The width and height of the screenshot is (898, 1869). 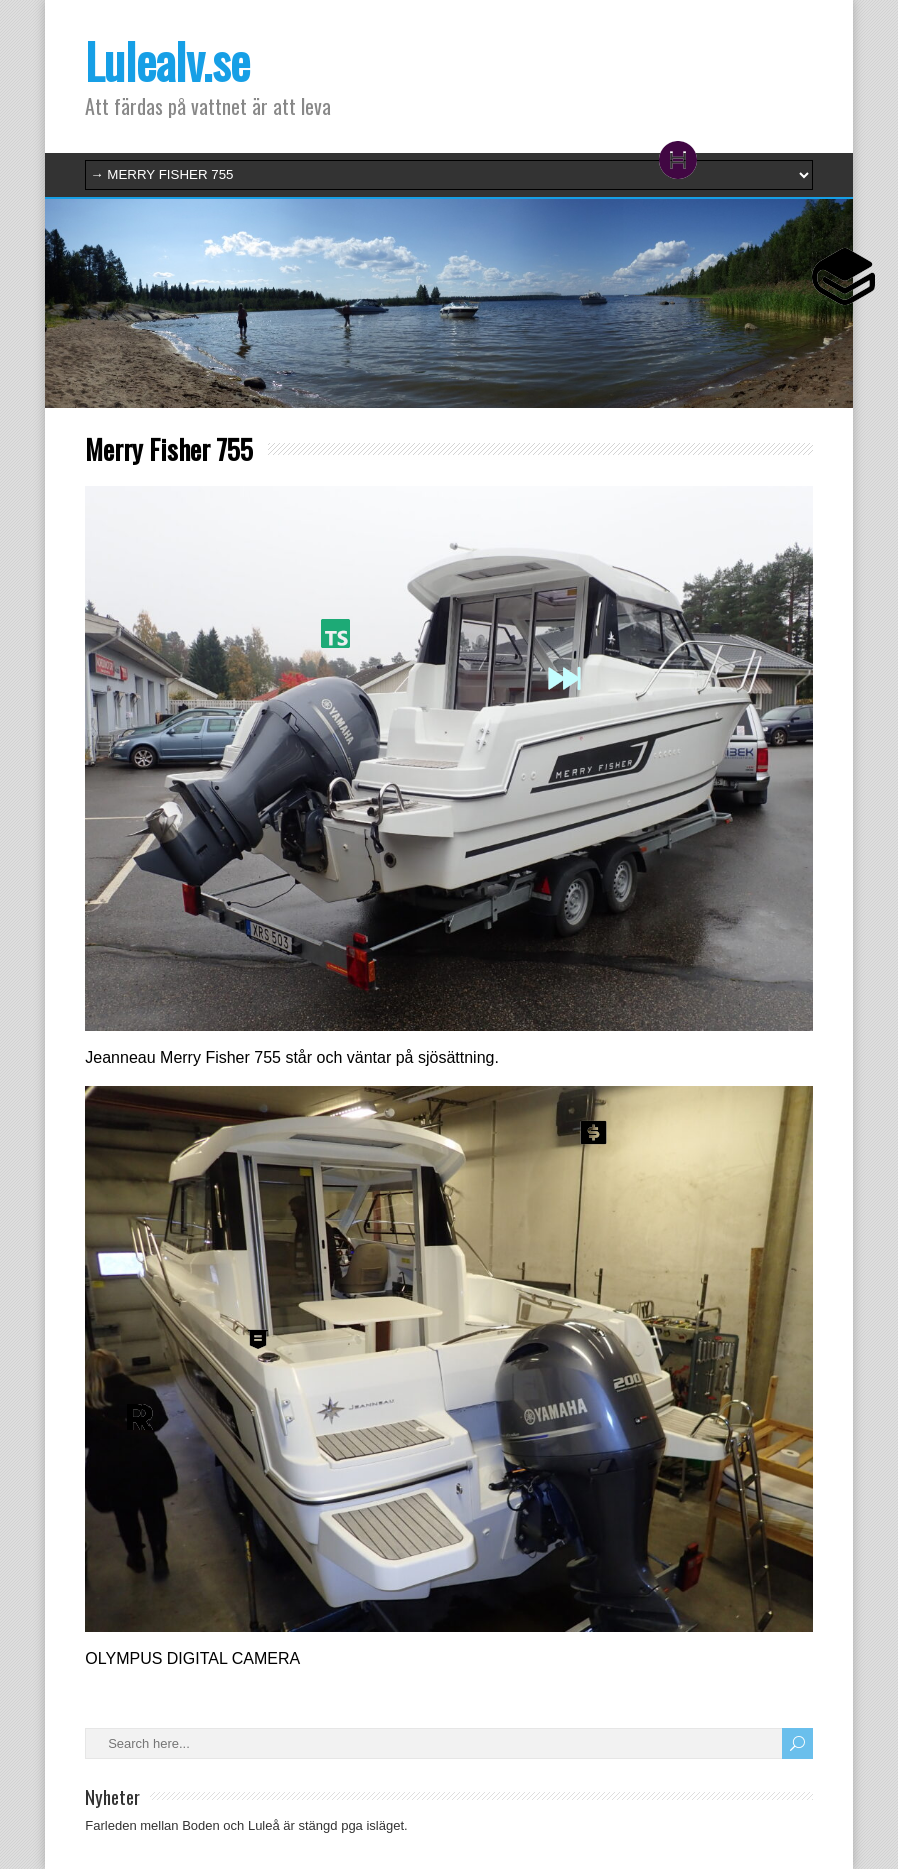 I want to click on access financial or payment settings, so click(x=593, y=1132).